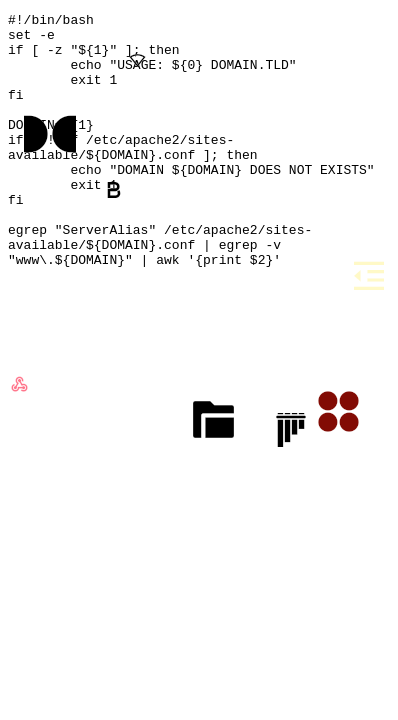 This screenshot has height=720, width=398. Describe the element at coordinates (137, 60) in the screenshot. I see `indicates wifi signal strength` at that location.